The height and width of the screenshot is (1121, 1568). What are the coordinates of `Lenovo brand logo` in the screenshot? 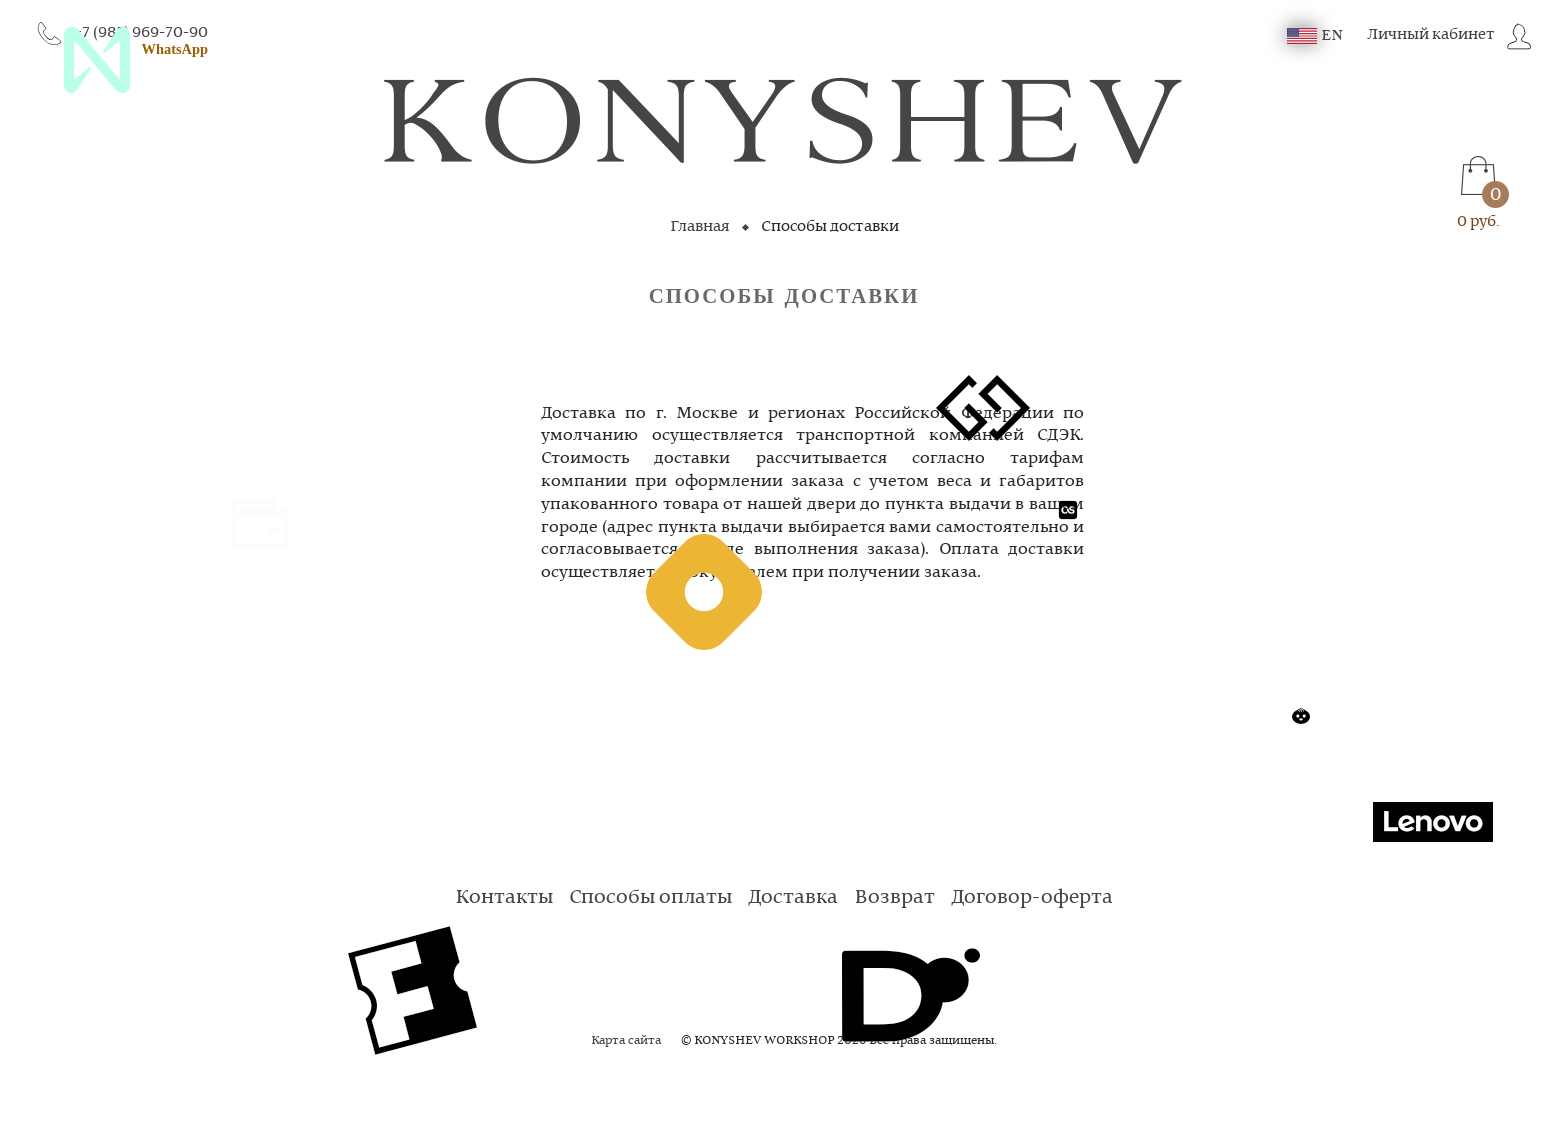 It's located at (1433, 822).